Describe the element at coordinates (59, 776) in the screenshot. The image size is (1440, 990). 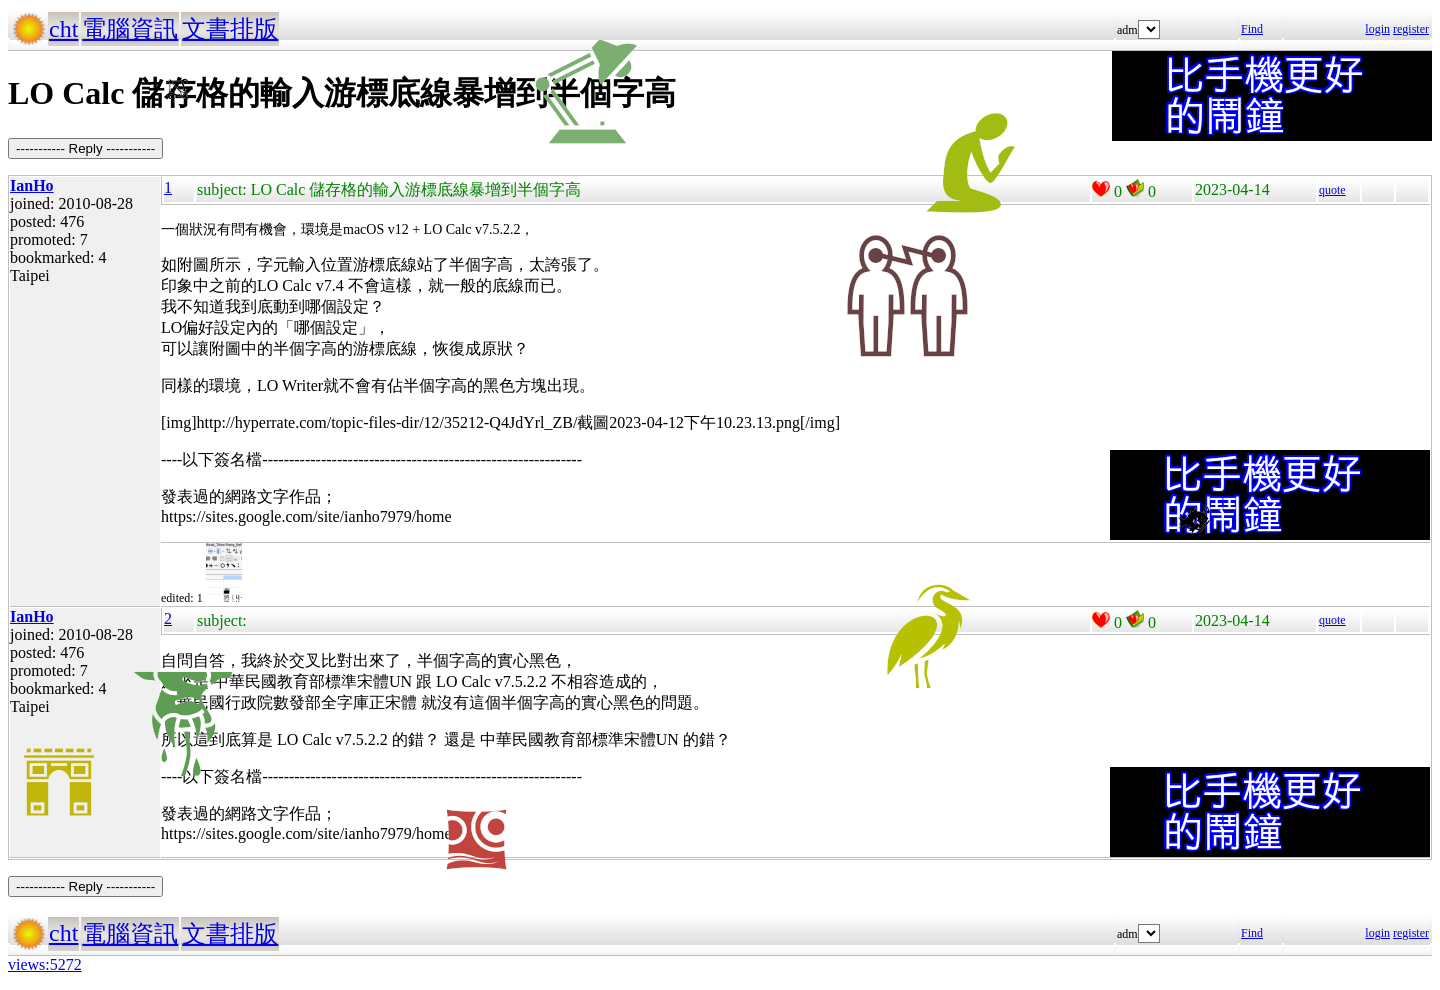
I see `view Paris landmarks or points of interest` at that location.